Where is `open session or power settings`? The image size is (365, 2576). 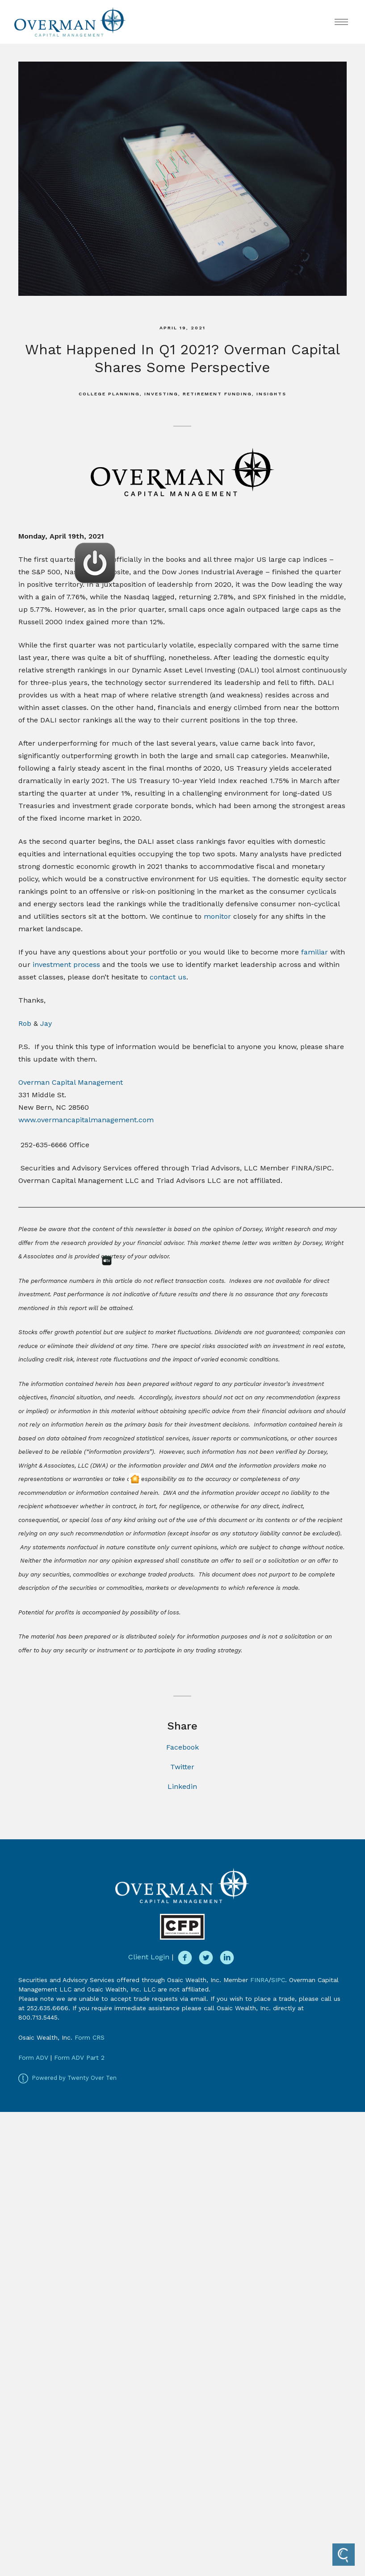
open session or power settings is located at coordinates (95, 563).